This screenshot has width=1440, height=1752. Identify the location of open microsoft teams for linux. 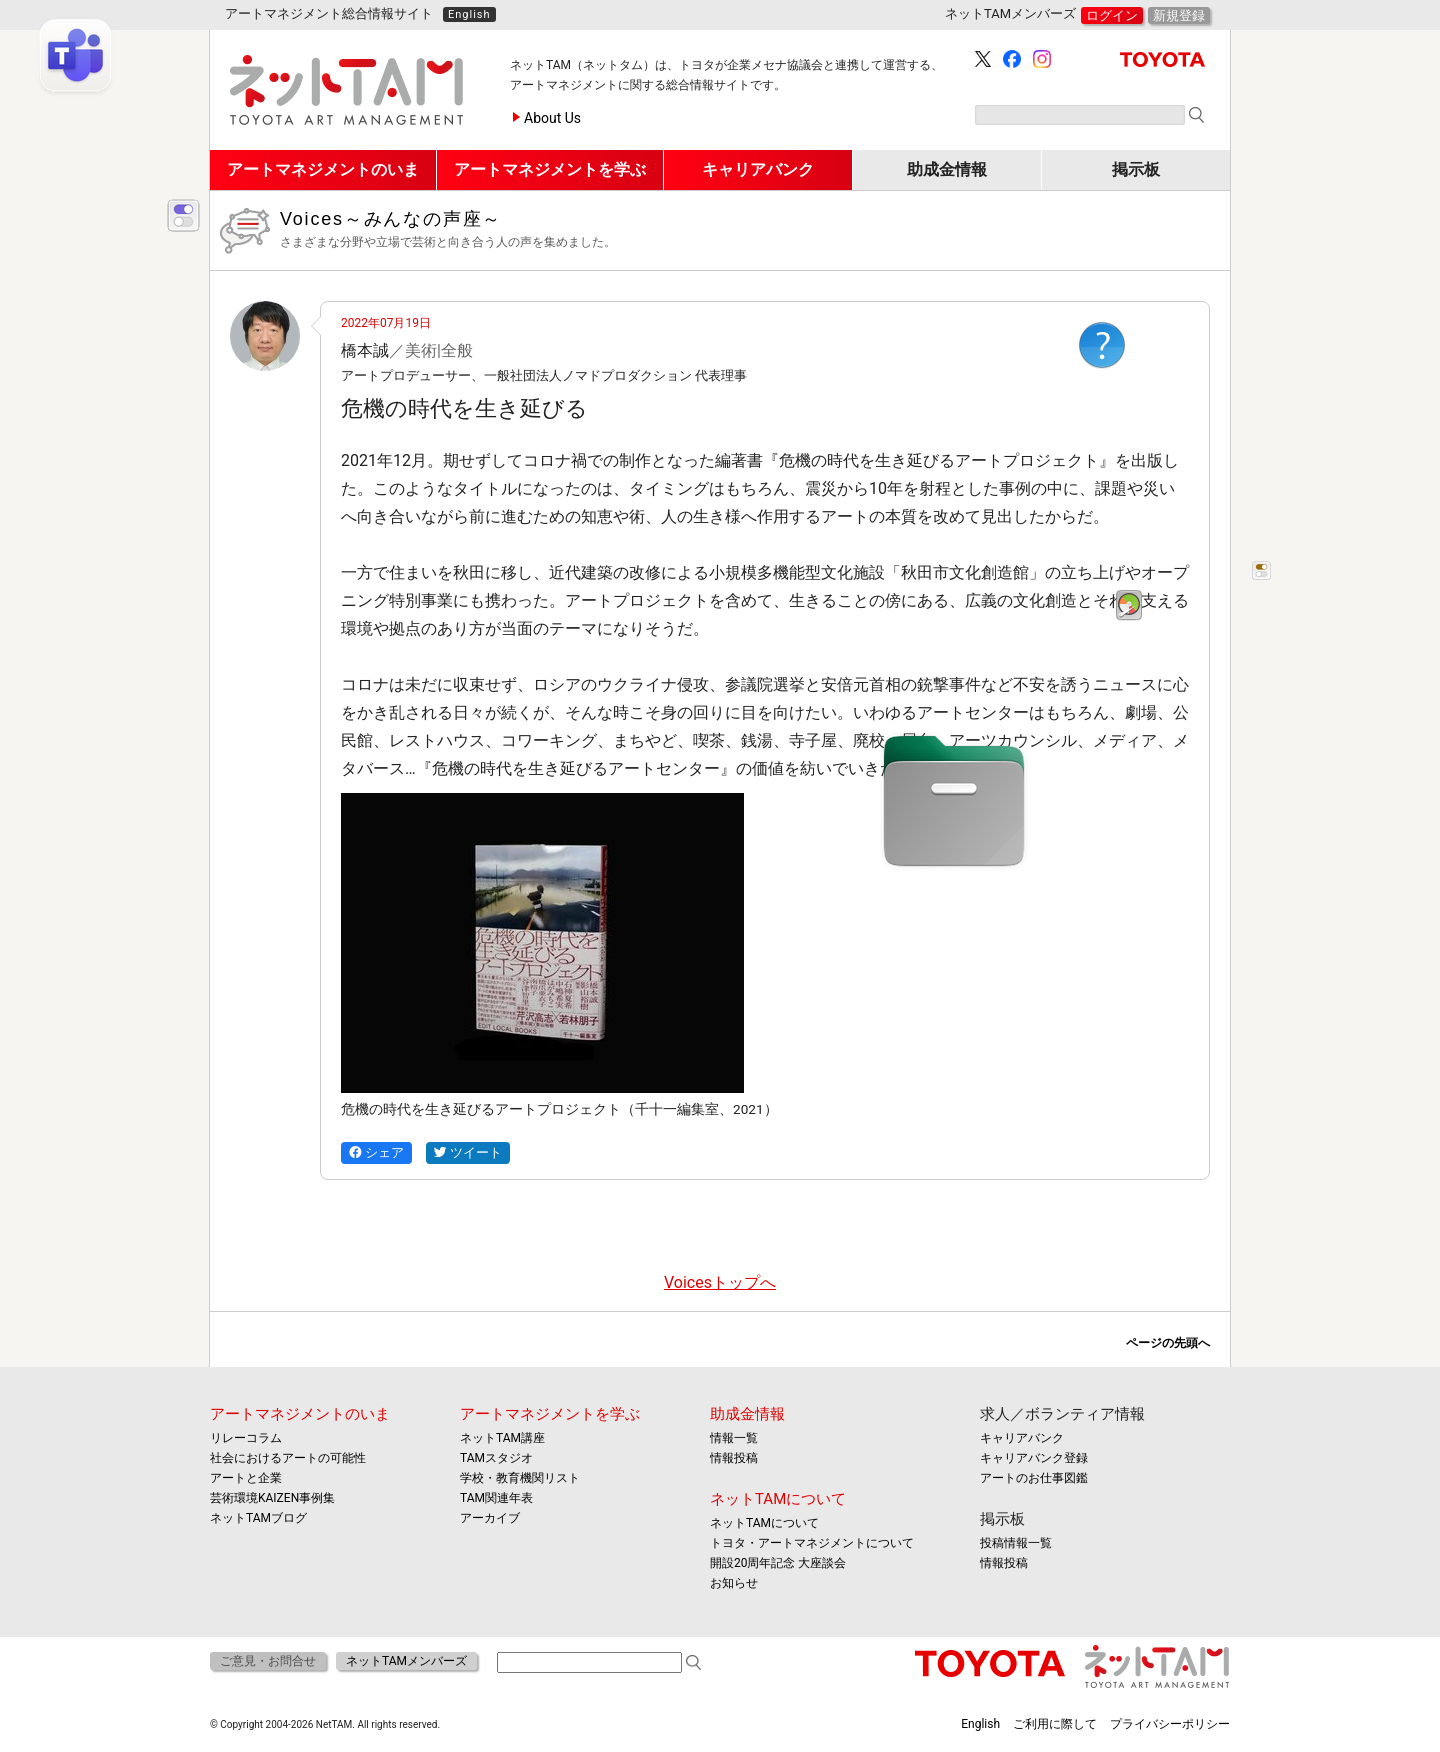
(75, 55).